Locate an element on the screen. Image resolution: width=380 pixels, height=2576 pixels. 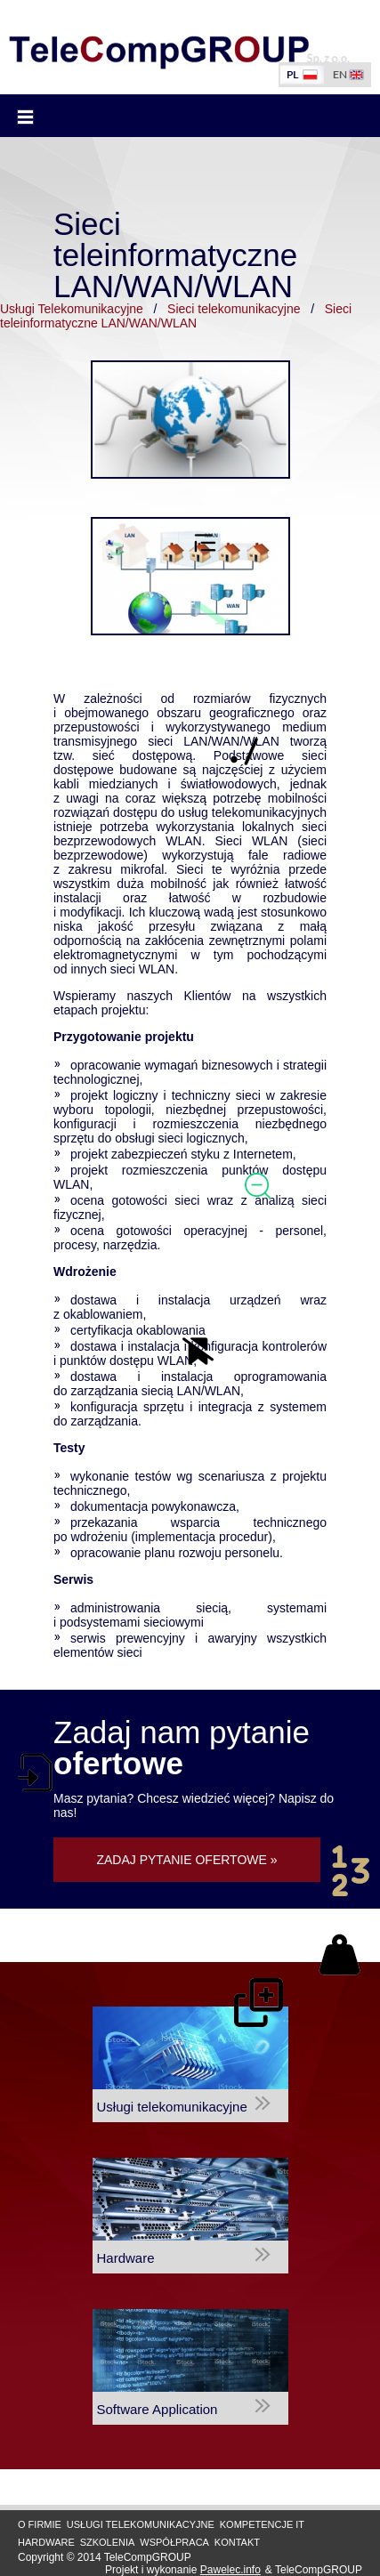
indicates a relative file path reference is located at coordinates (244, 751).